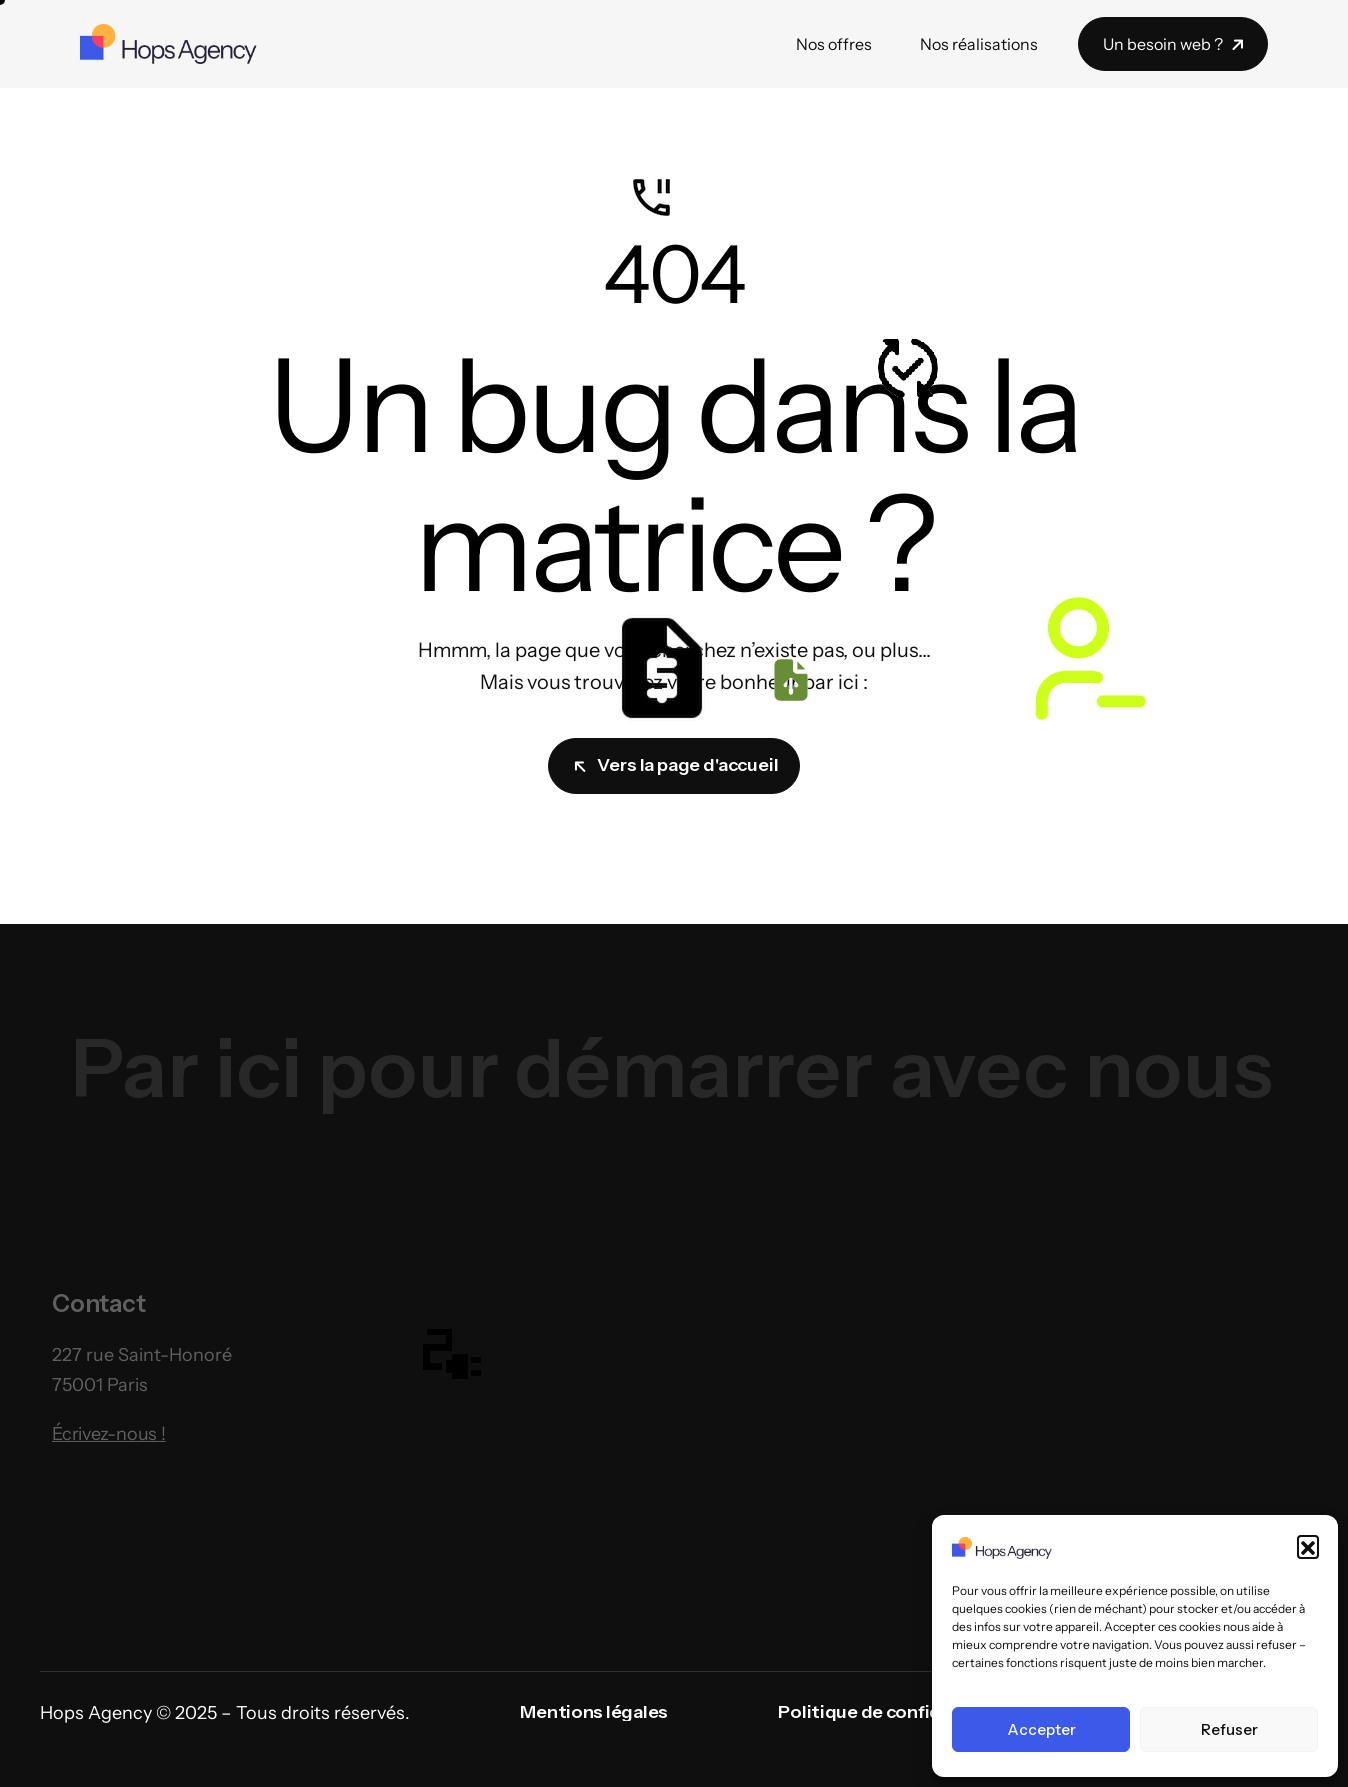 The width and height of the screenshot is (1348, 1787). Describe the element at coordinates (1078, 658) in the screenshot. I see `remove a user or contact` at that location.